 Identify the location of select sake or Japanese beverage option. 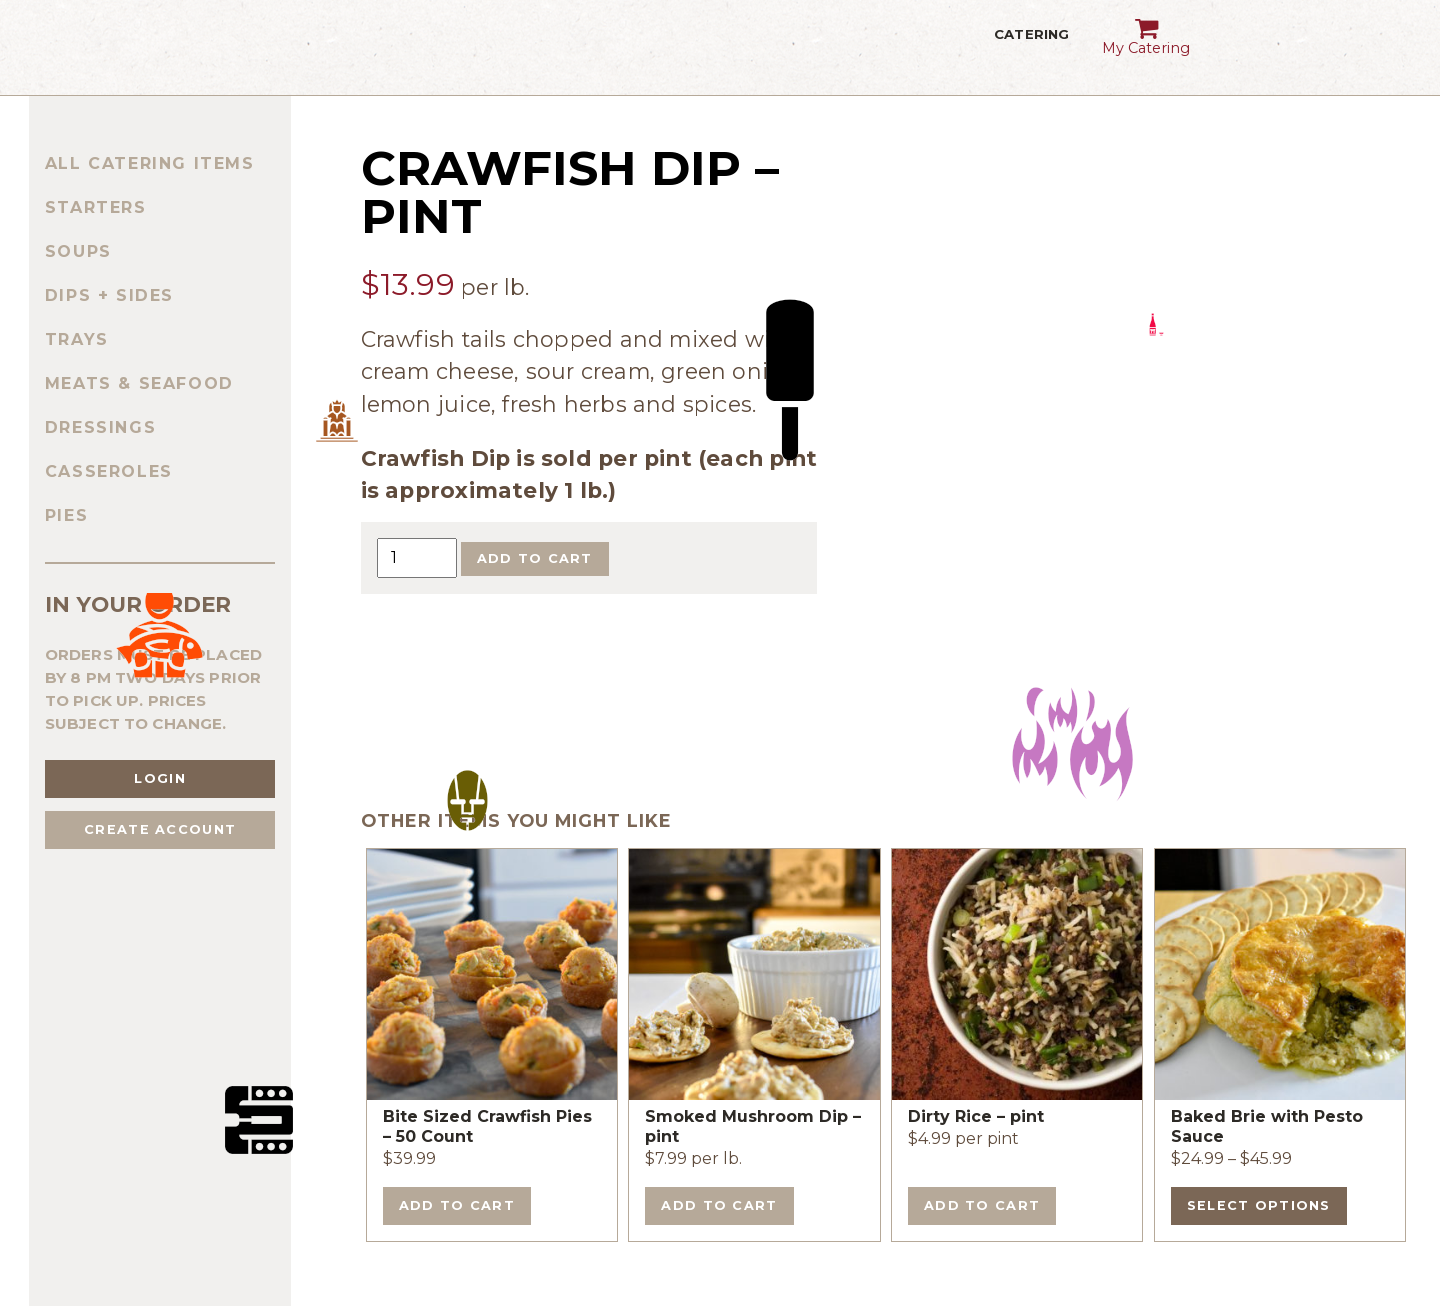
(1156, 324).